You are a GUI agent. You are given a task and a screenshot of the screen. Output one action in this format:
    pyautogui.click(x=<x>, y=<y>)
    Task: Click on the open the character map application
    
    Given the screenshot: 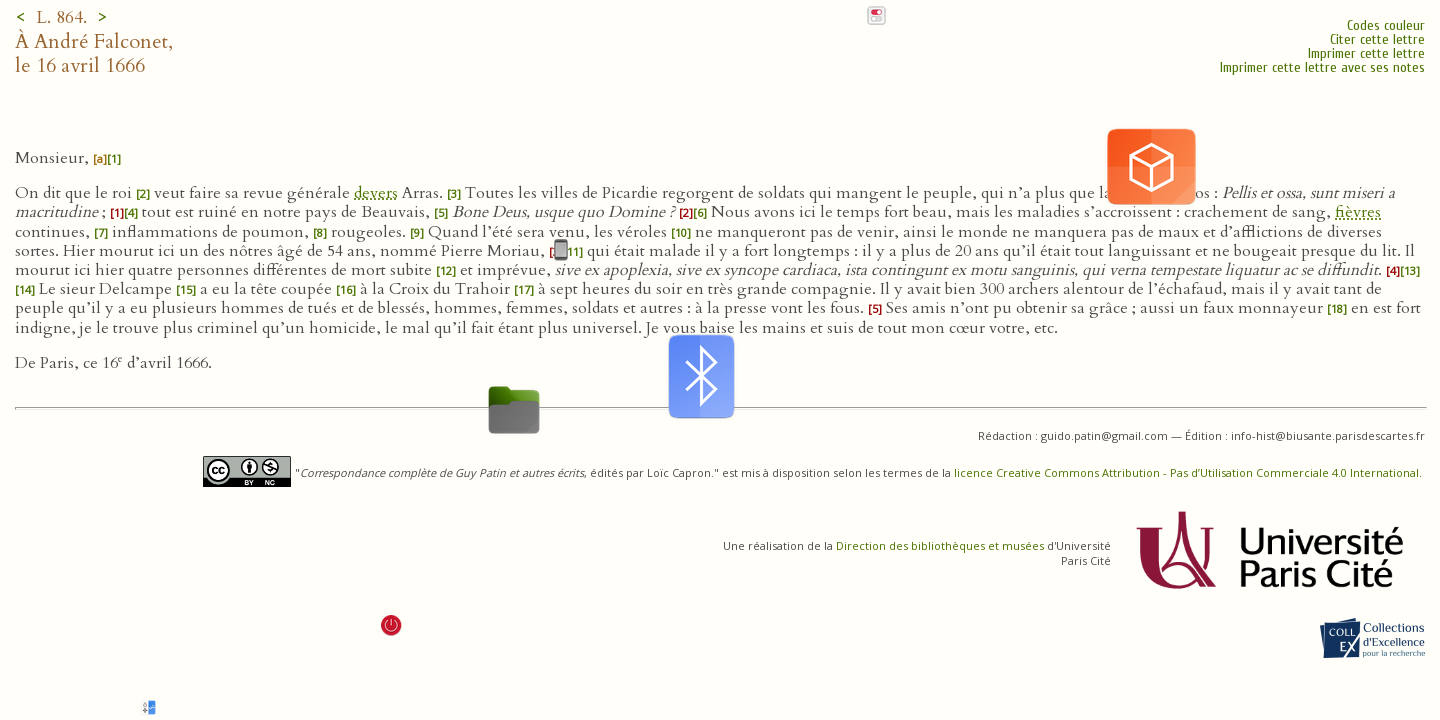 What is the action you would take?
    pyautogui.click(x=148, y=707)
    